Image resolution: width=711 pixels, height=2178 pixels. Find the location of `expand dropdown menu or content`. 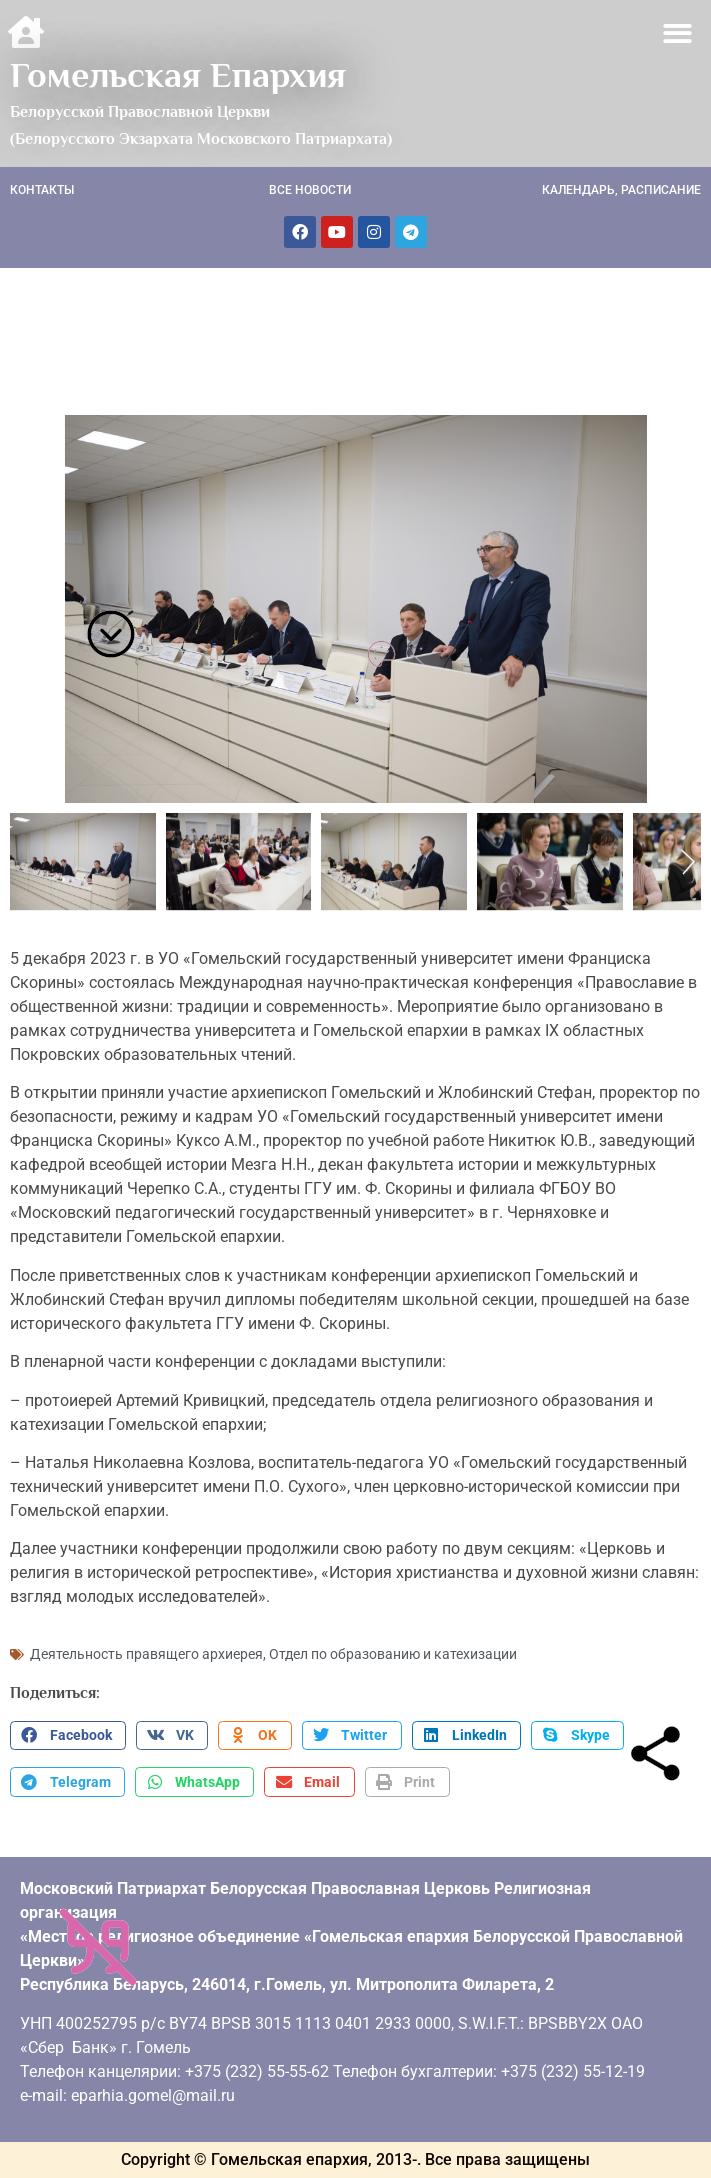

expand dropdown menu or content is located at coordinates (111, 634).